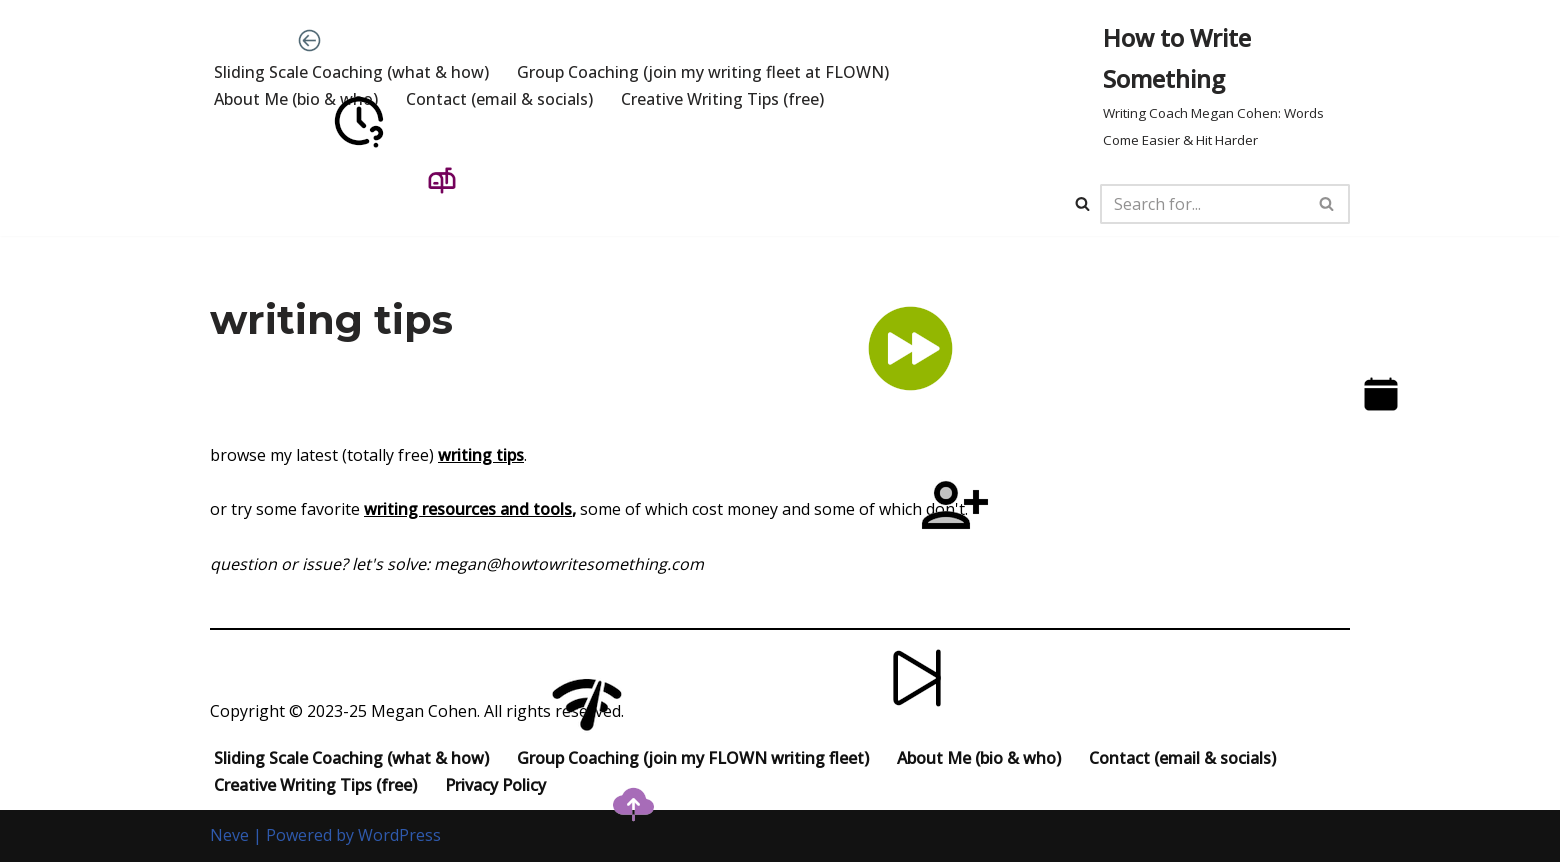  What do you see at coordinates (955, 505) in the screenshot?
I see `add a new contact or friend` at bounding box center [955, 505].